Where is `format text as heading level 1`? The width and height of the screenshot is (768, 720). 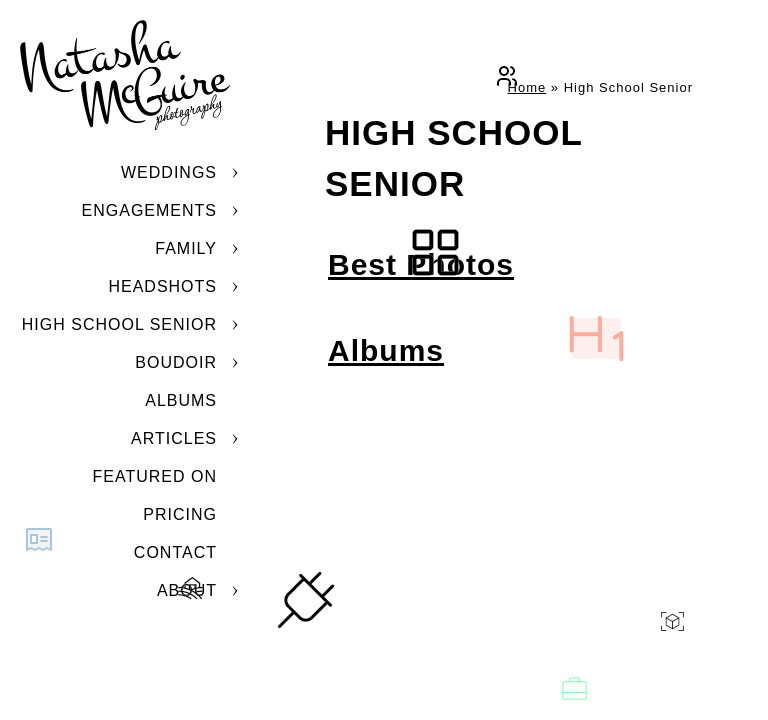 format text as heading level 1 is located at coordinates (595, 337).